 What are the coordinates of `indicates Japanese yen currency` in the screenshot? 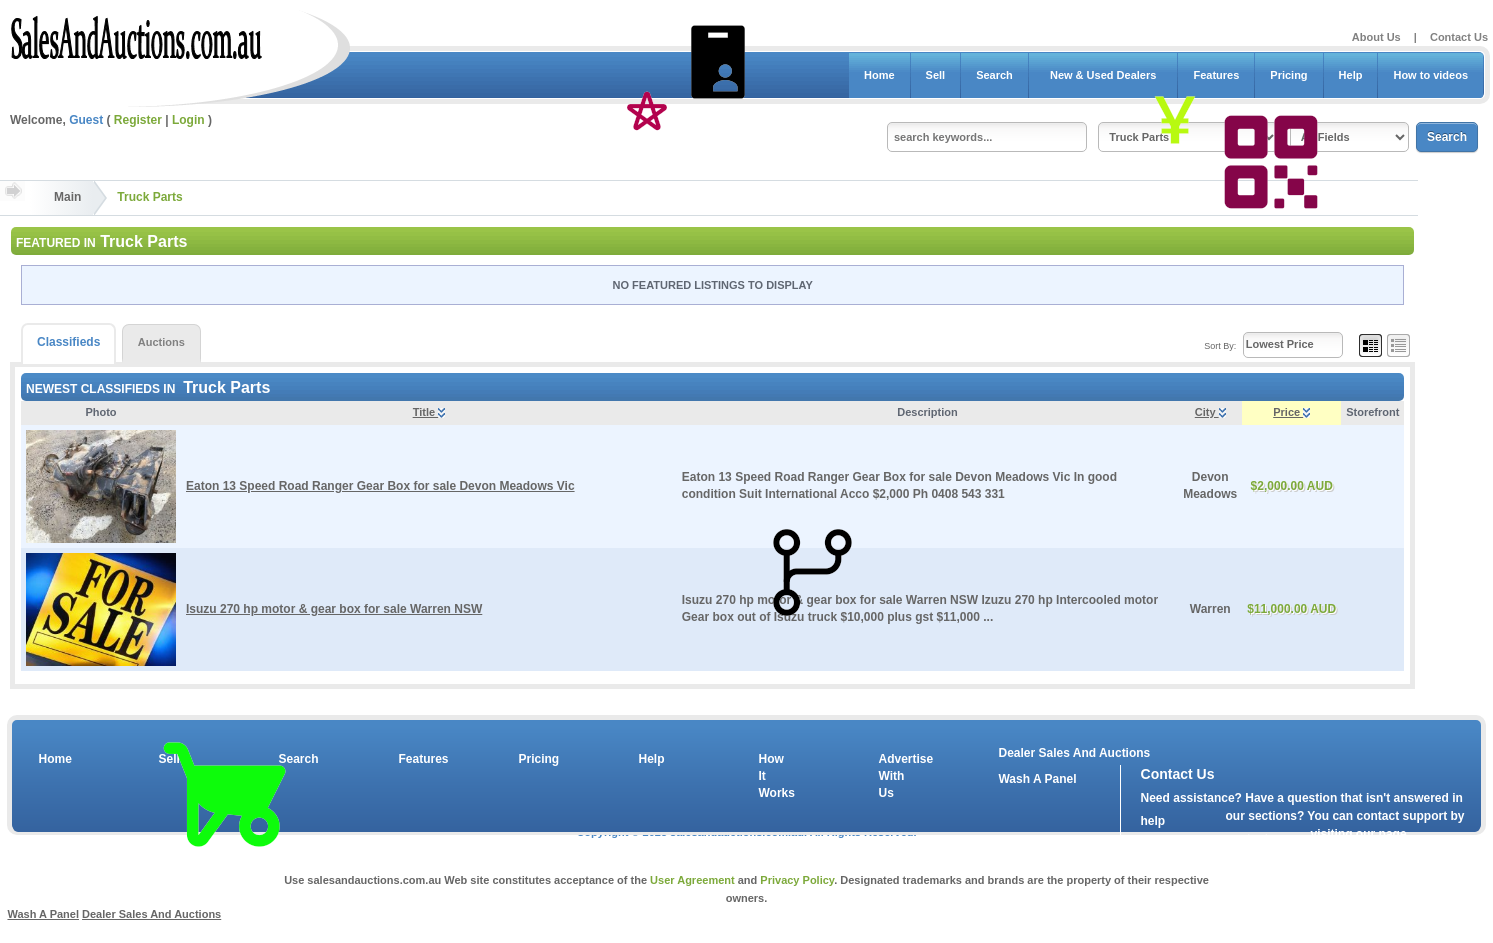 It's located at (1175, 120).